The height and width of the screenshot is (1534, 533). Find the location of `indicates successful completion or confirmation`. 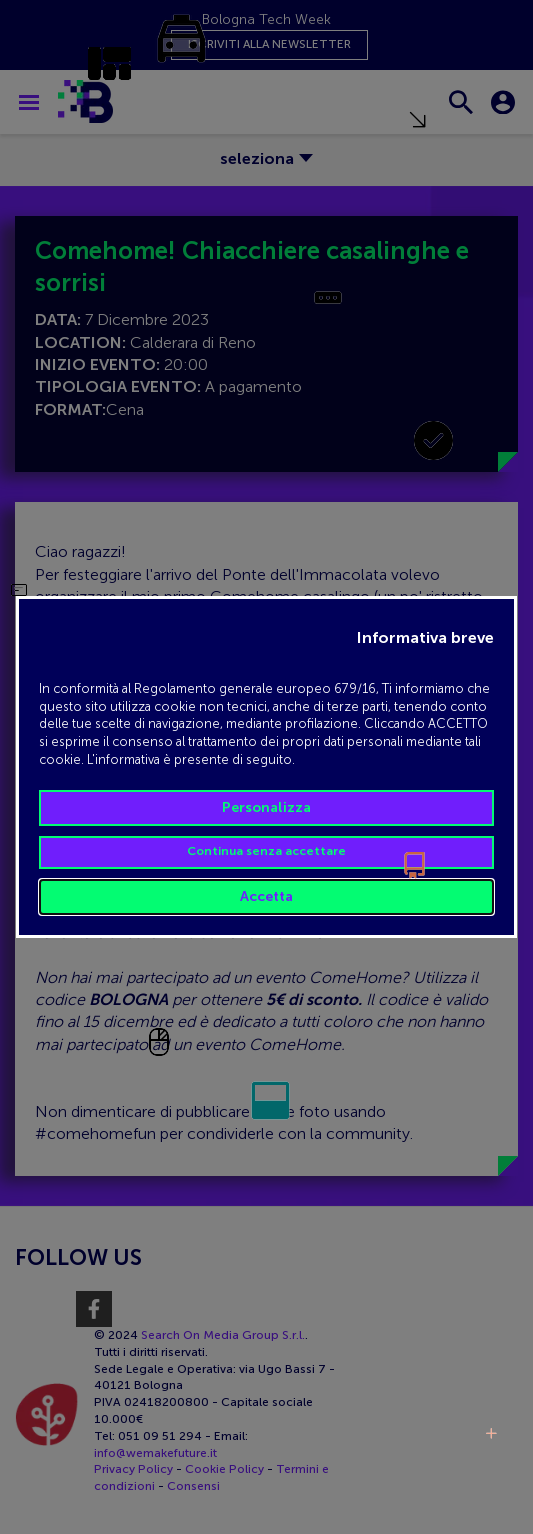

indicates successful completion or confirmation is located at coordinates (433, 440).